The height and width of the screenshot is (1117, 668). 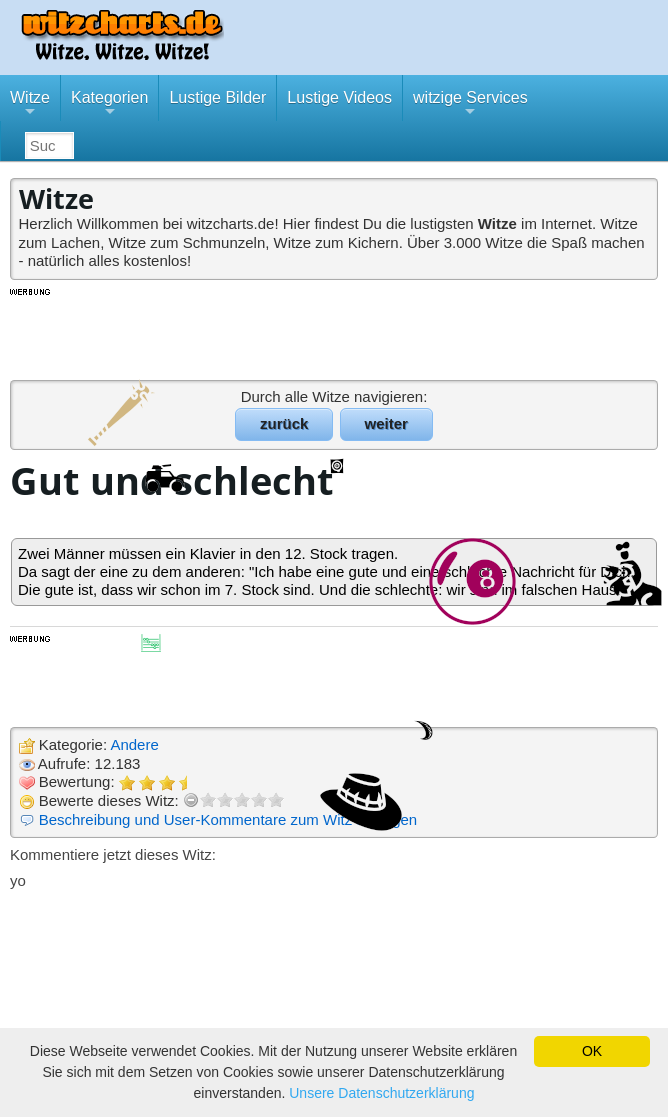 What do you see at coordinates (629, 573) in the screenshot?
I see `strength tarot card icon` at bounding box center [629, 573].